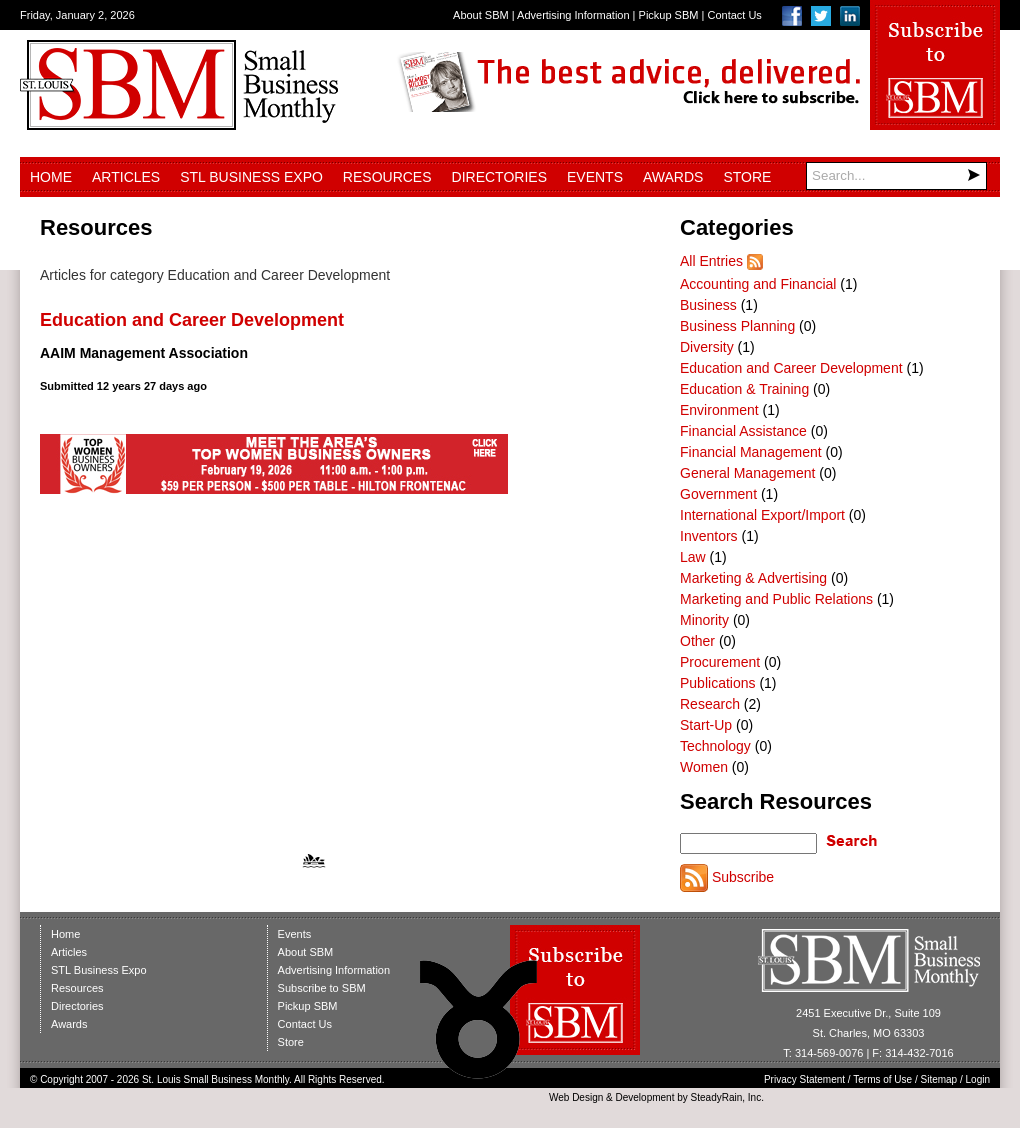 The height and width of the screenshot is (1128, 1020). I want to click on view sydney opera house landmark information, so click(314, 859).